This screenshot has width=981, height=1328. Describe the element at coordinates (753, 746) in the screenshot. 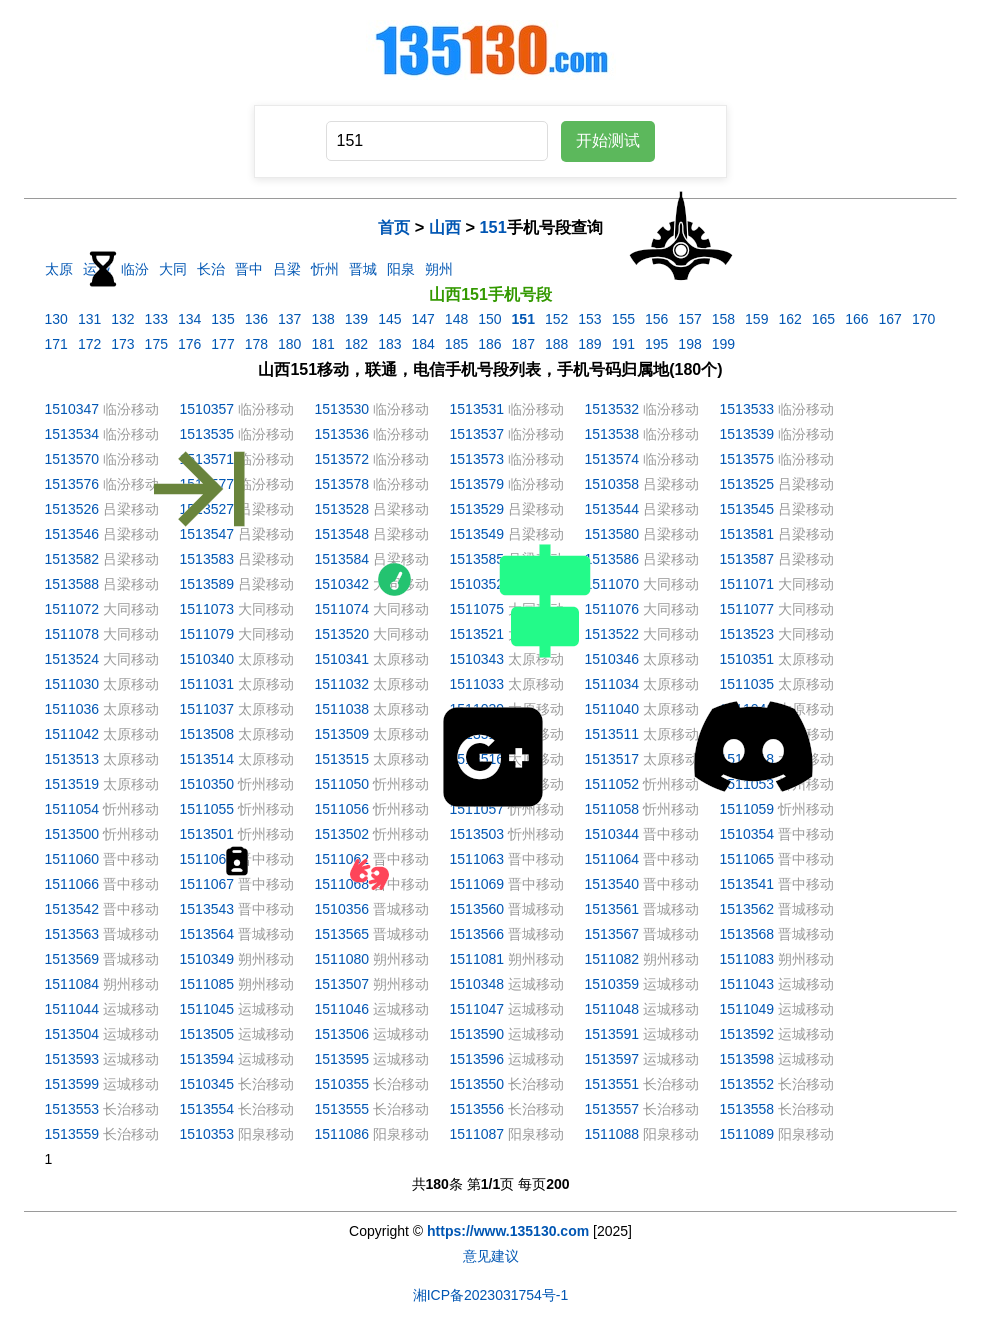

I see `open Discord app` at that location.